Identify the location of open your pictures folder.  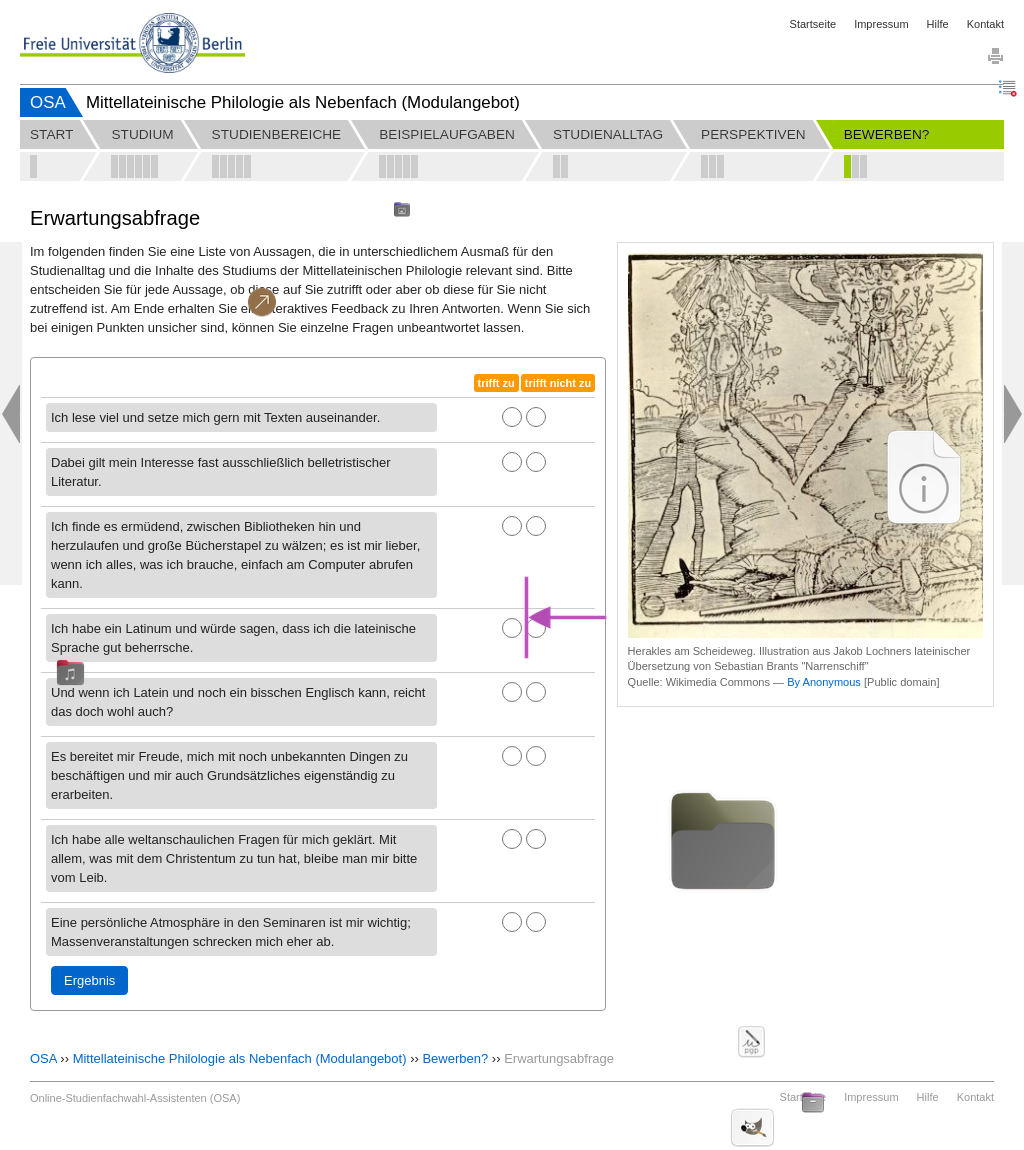
(402, 209).